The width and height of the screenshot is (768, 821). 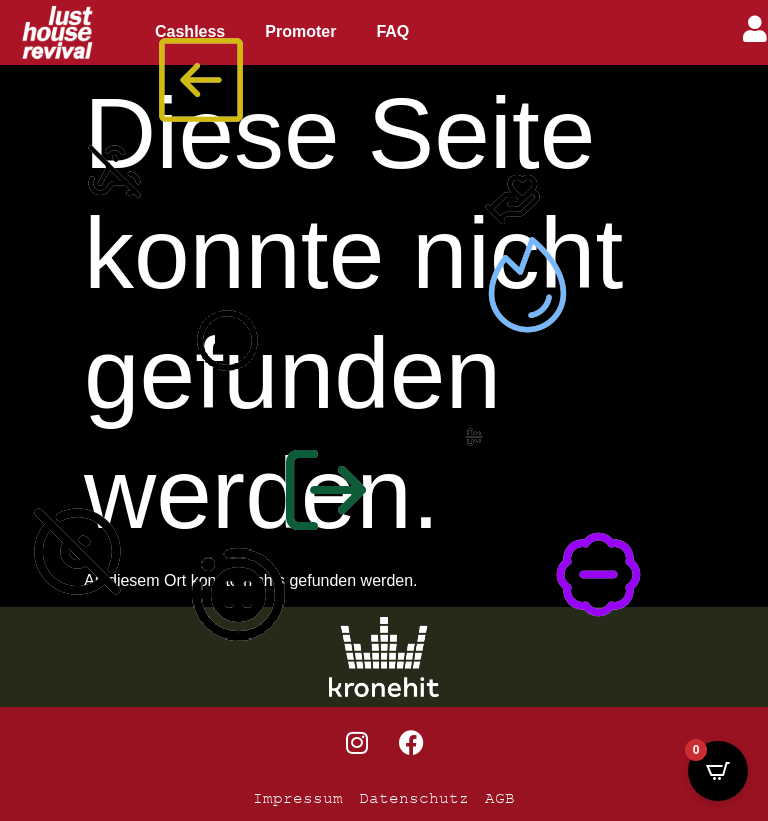 I want to click on stop media playback, so click(x=227, y=340).